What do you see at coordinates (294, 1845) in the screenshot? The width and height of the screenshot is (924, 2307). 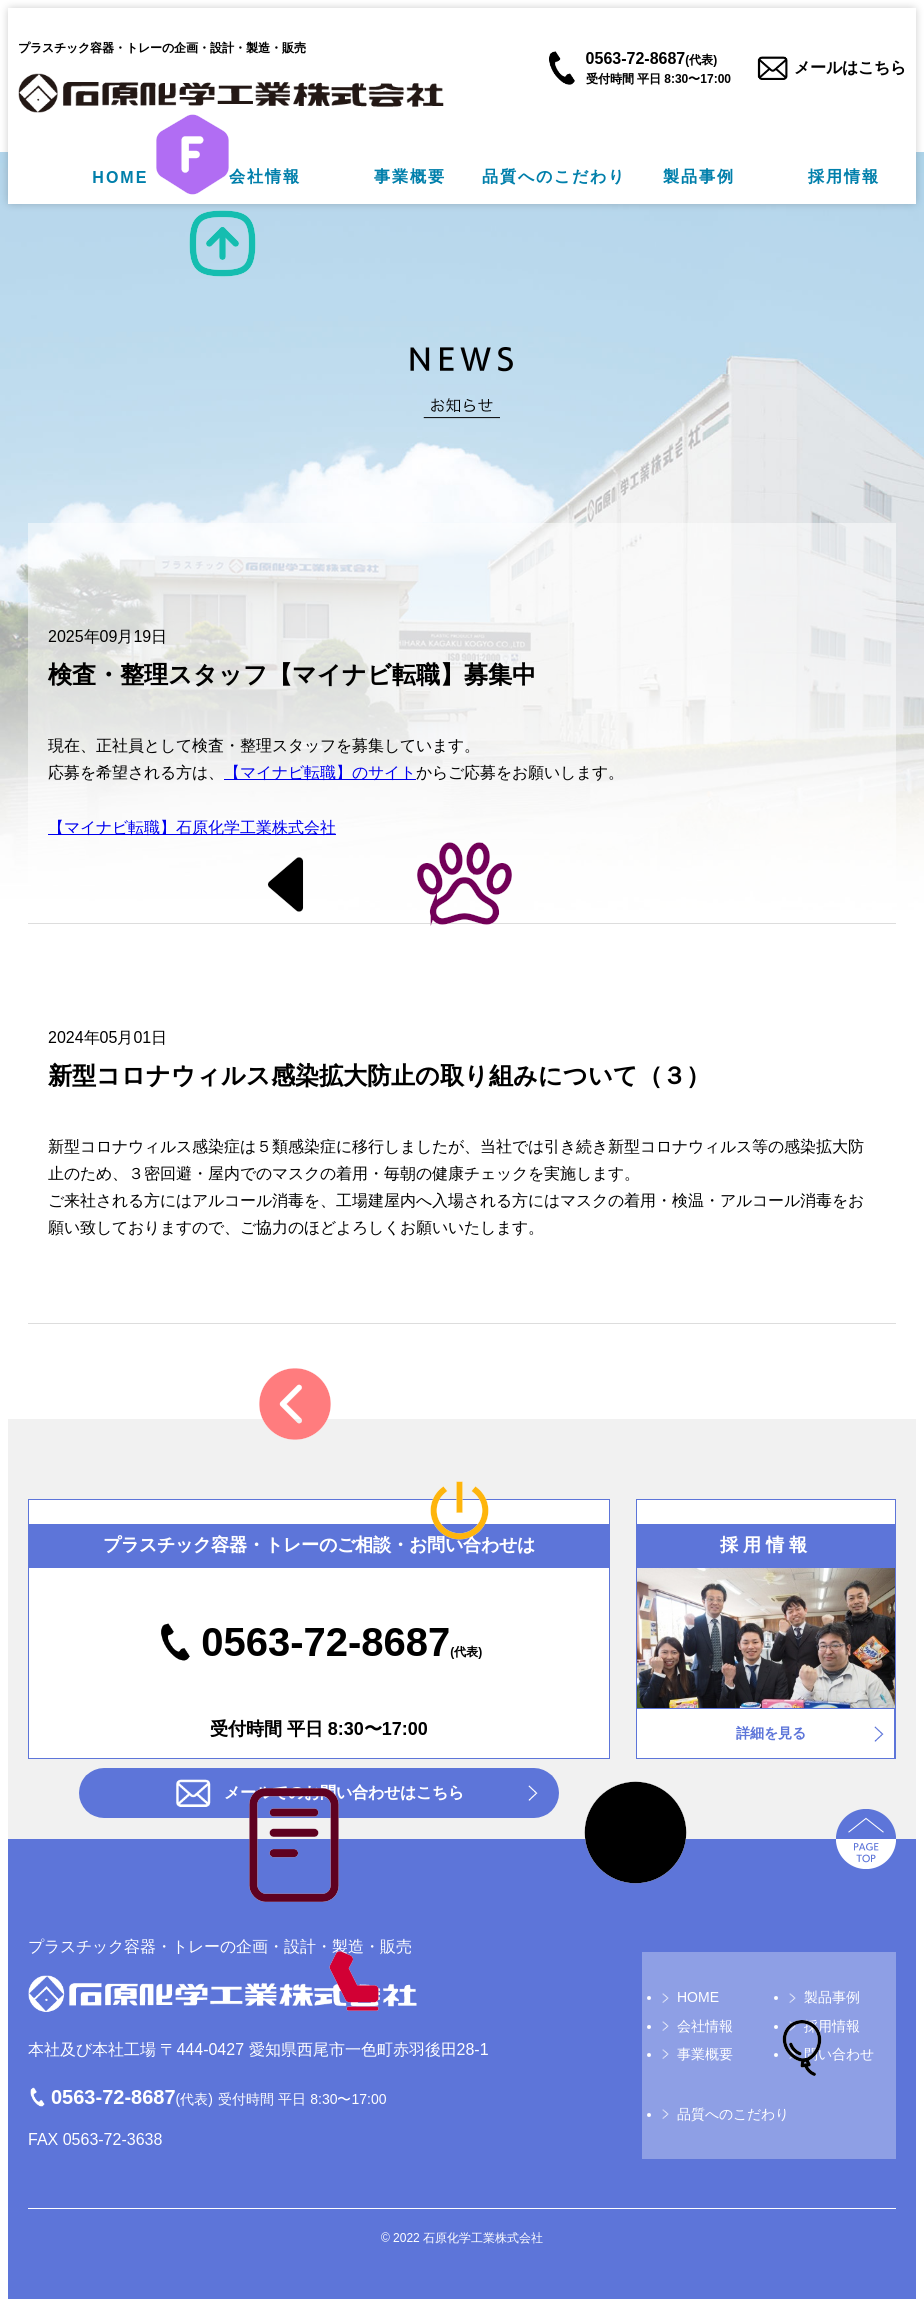 I see `open reader mode for distraction-free viewing` at bounding box center [294, 1845].